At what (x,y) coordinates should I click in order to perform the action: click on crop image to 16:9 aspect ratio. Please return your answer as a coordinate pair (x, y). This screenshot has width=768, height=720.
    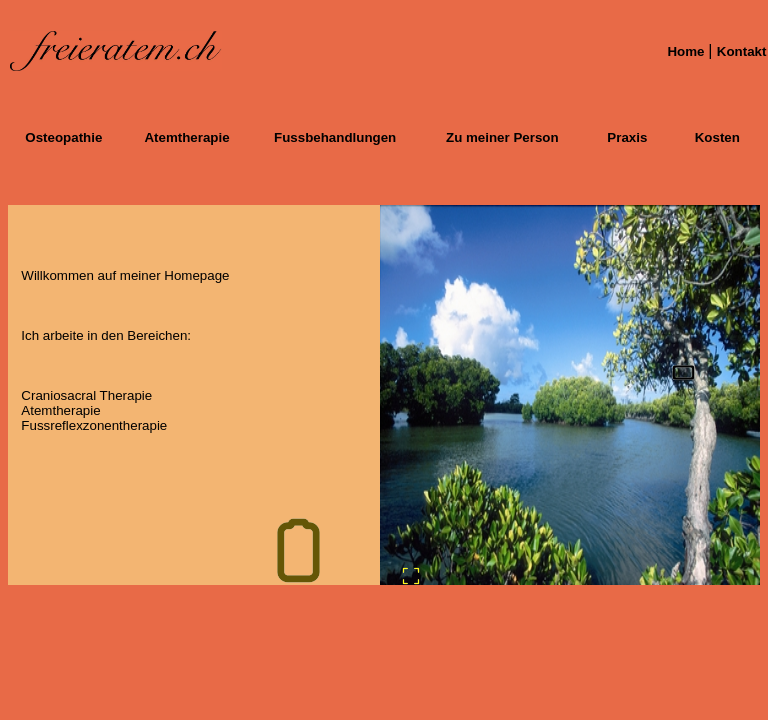
    Looking at the image, I should click on (683, 372).